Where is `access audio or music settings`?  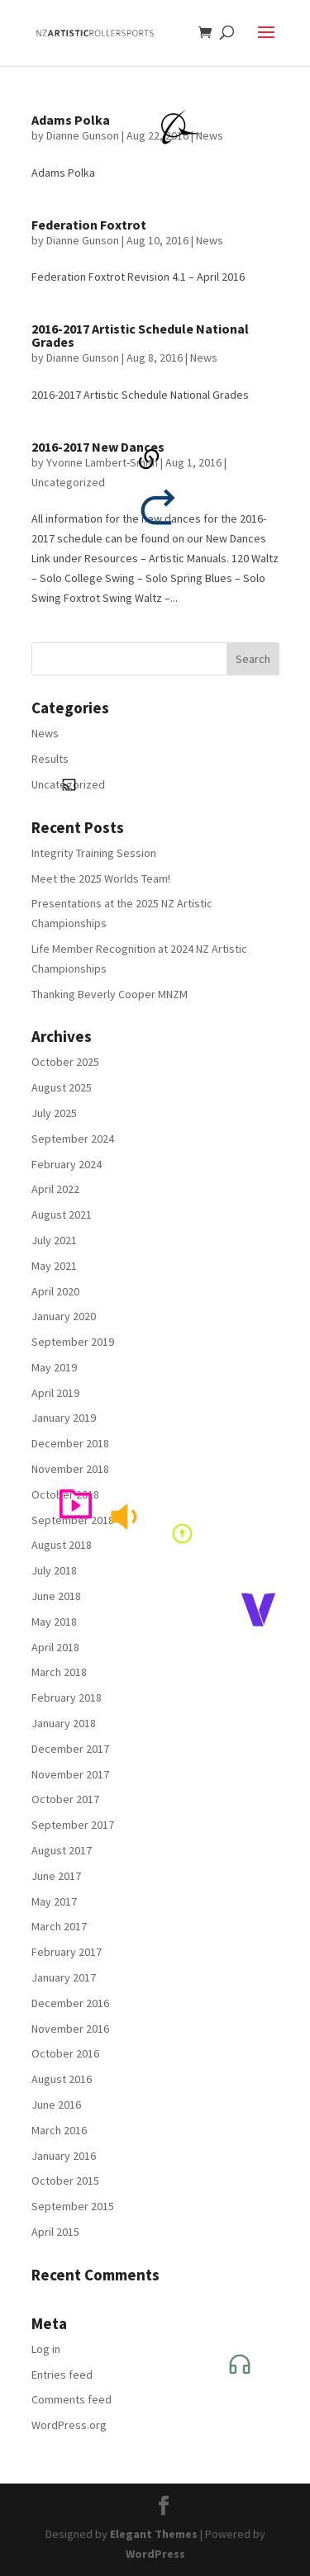 access audio or music settings is located at coordinates (240, 2365).